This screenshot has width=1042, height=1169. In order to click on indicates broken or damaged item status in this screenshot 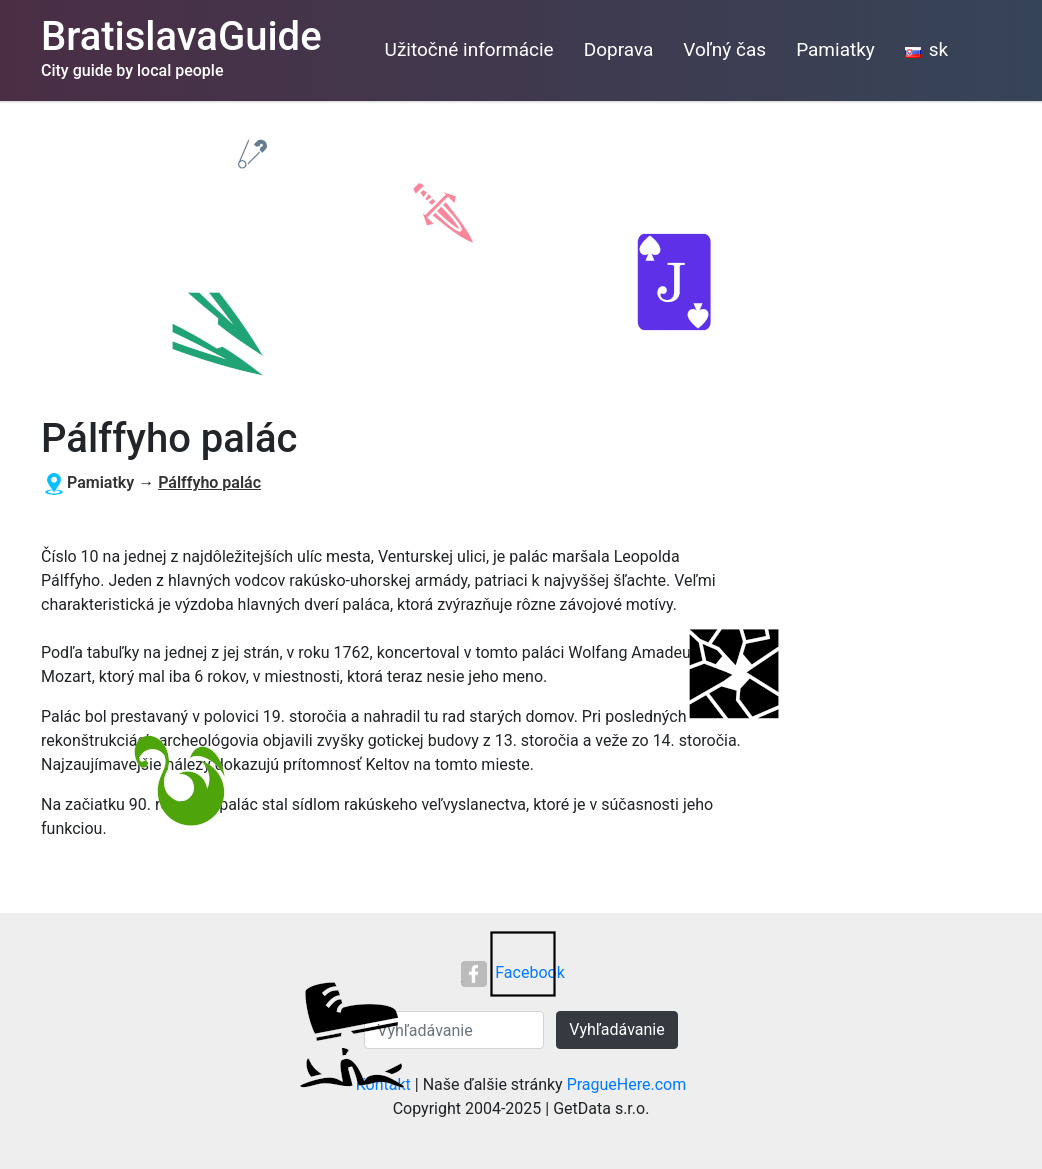, I will do `click(734, 674)`.